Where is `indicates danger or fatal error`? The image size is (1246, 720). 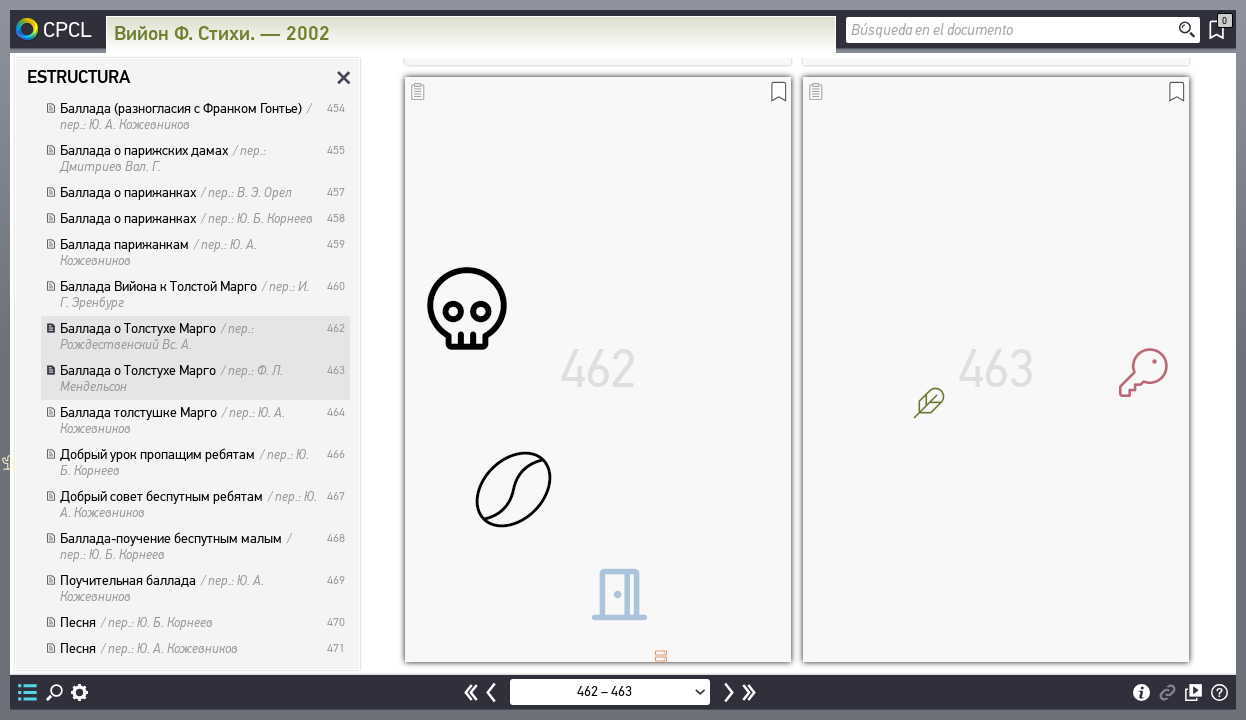 indicates danger or fatal error is located at coordinates (467, 310).